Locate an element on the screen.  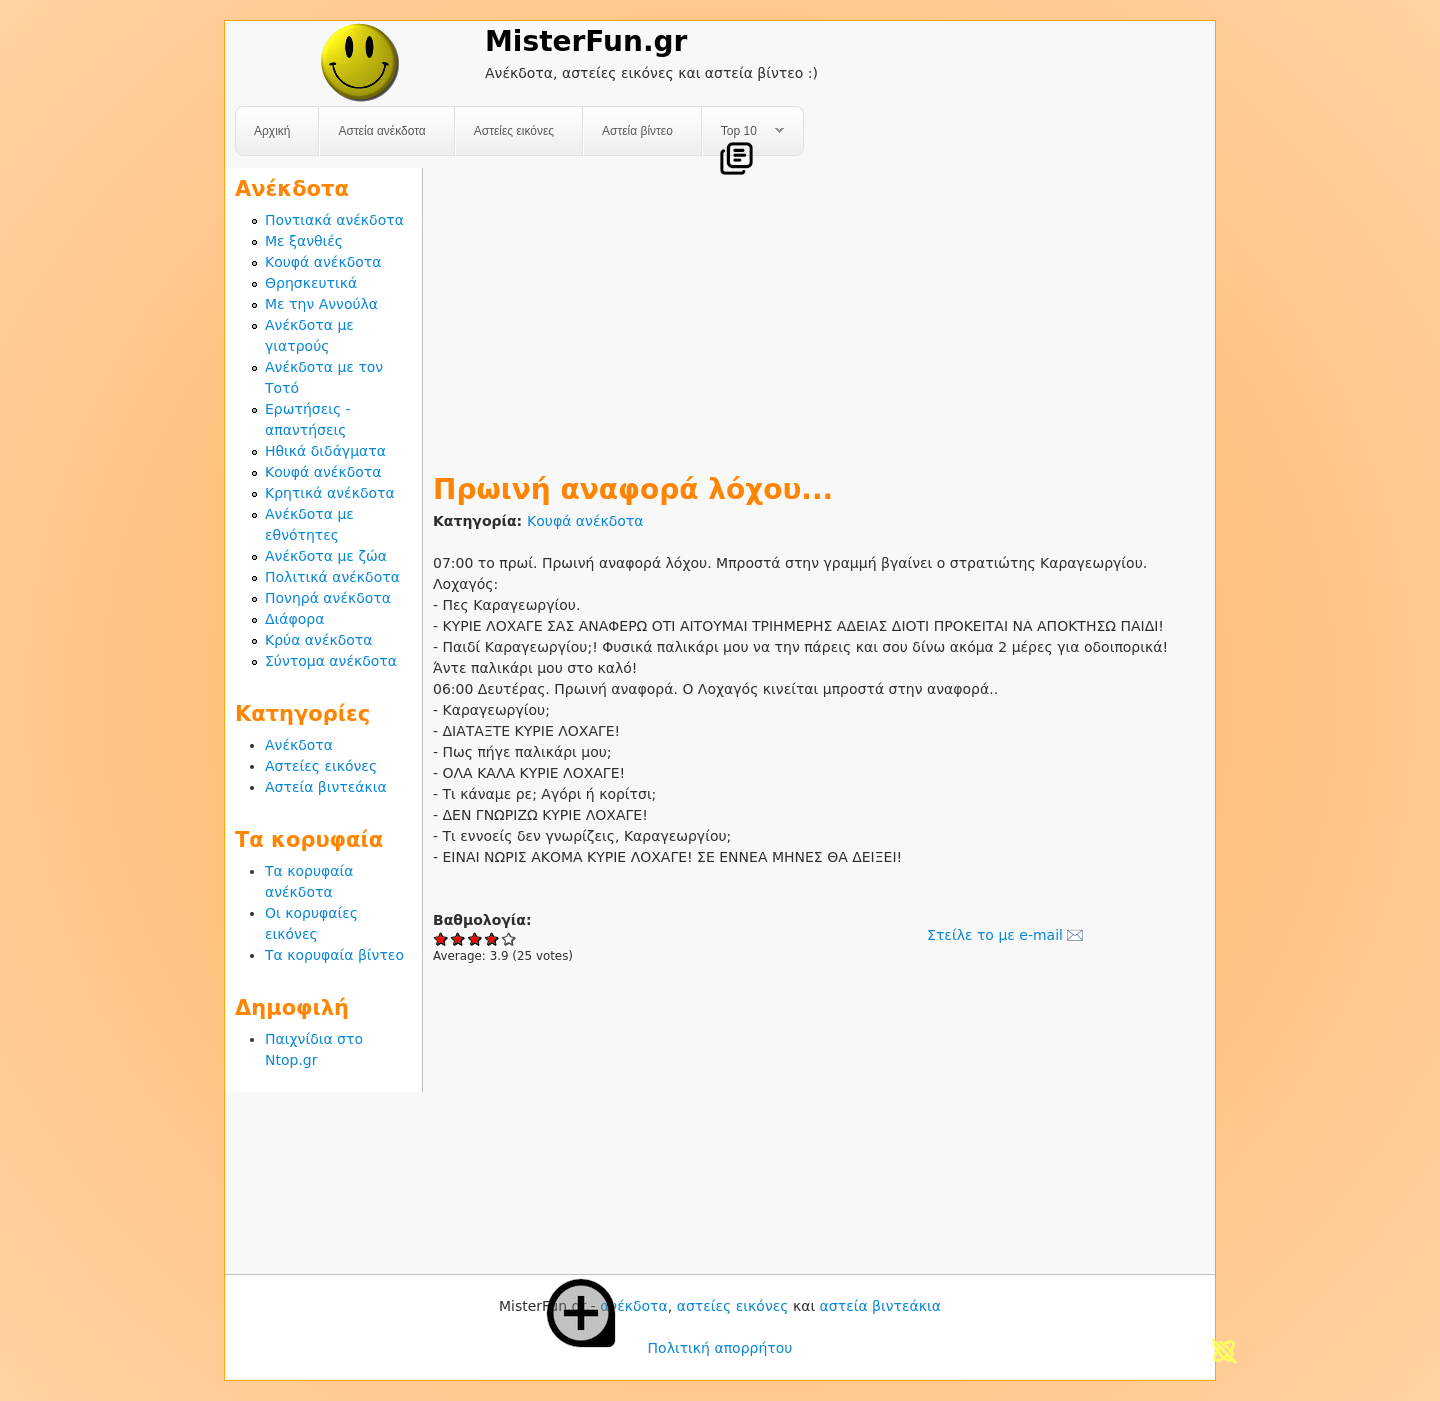
disable atomic or molecular view is located at coordinates (1224, 1351).